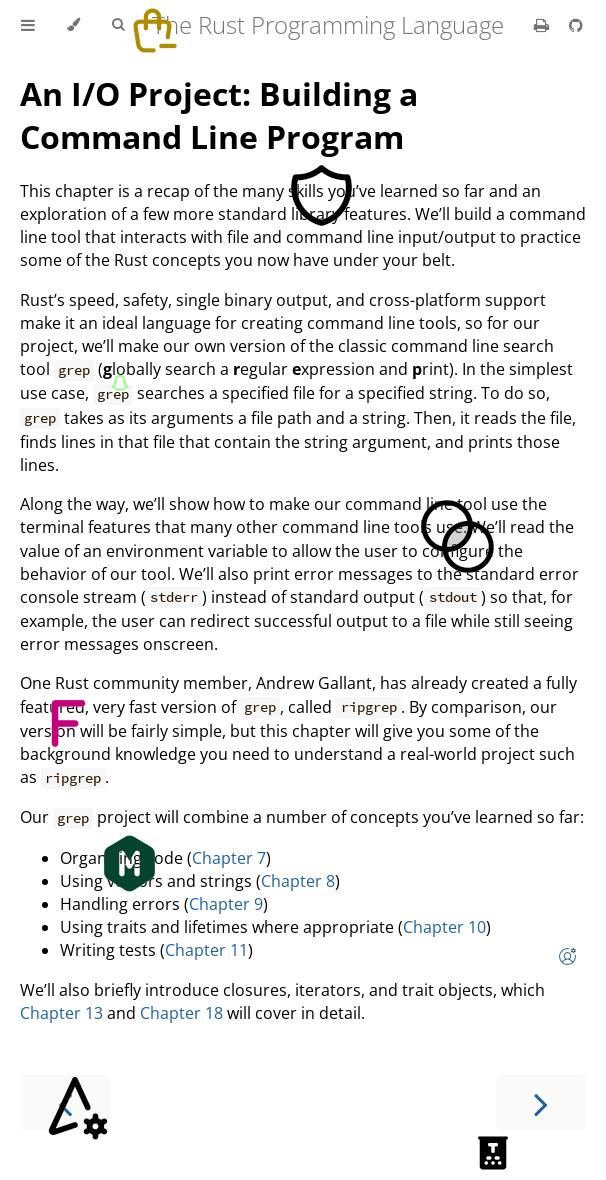 The height and width of the screenshot is (1180, 606). Describe the element at coordinates (68, 723) in the screenshot. I see `indicates items starting with the letter F` at that location.